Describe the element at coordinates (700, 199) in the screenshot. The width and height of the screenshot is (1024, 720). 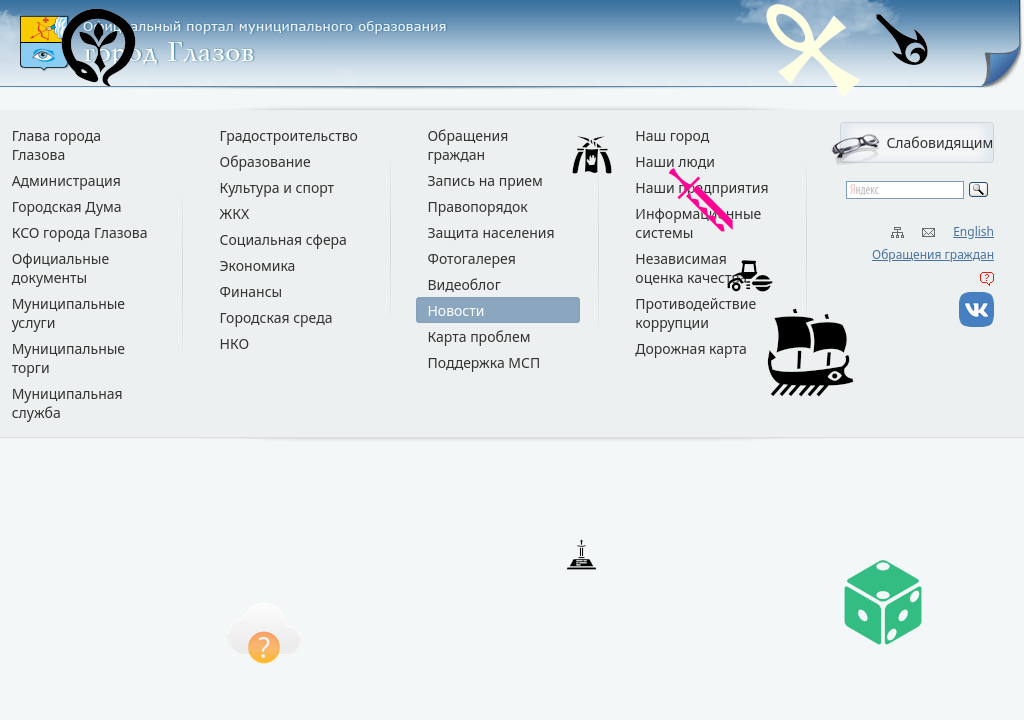
I see `select crocodile-themed sword weapon` at that location.